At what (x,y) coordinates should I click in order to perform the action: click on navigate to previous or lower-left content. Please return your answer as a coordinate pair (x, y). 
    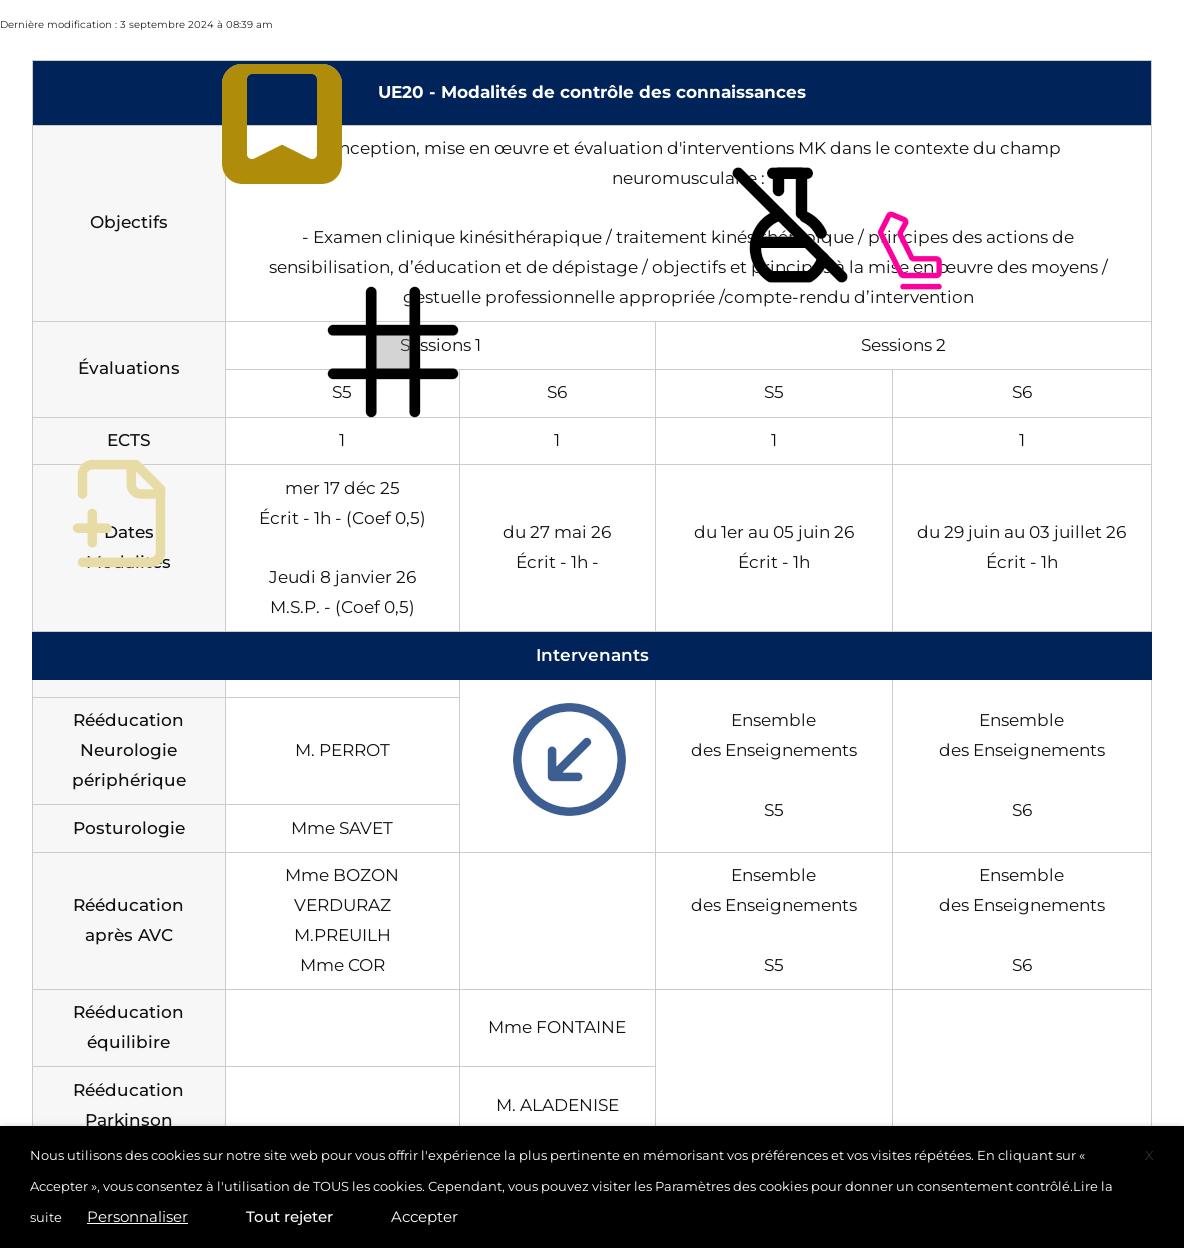
    Looking at the image, I should click on (569, 759).